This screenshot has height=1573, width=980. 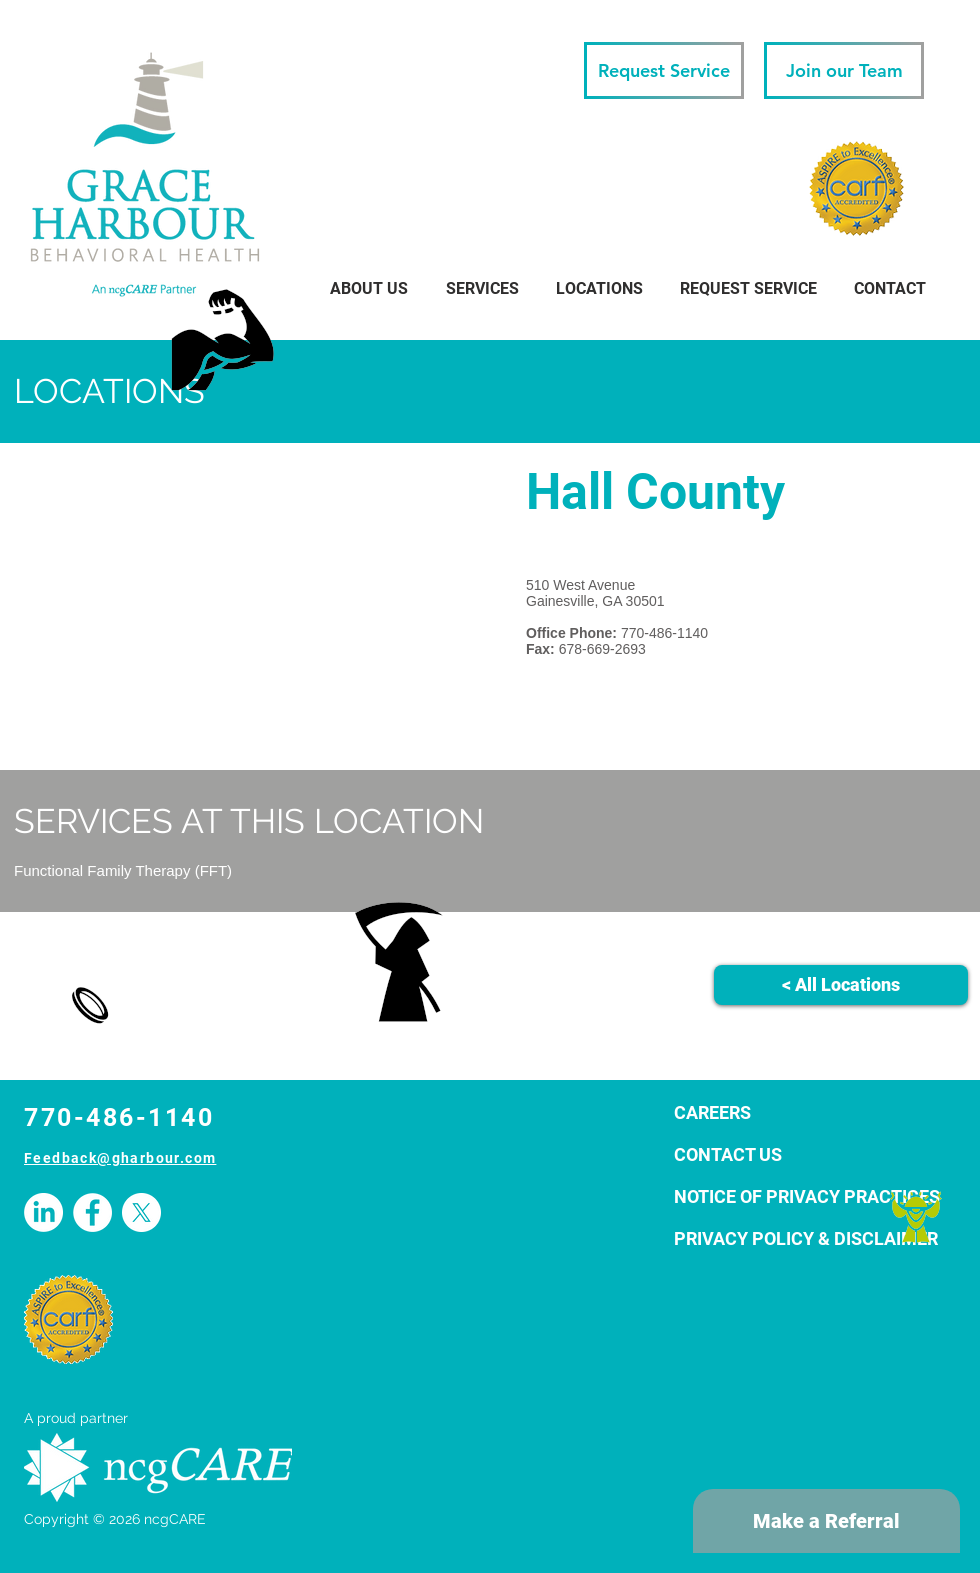 I want to click on view strength or fitness stats, so click(x=223, y=339).